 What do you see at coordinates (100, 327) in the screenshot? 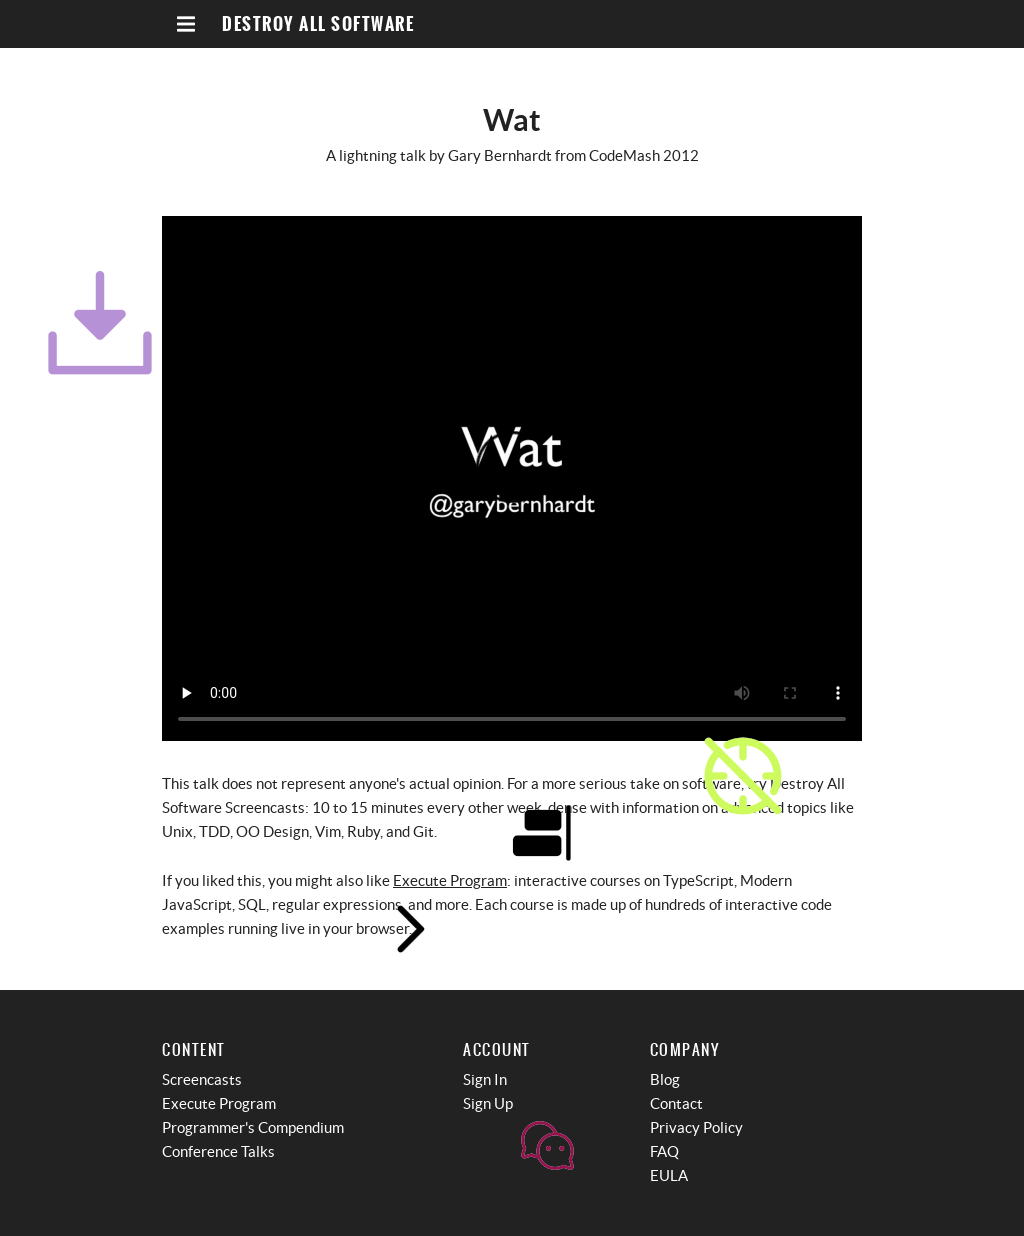
I see `download a file to your device` at bounding box center [100, 327].